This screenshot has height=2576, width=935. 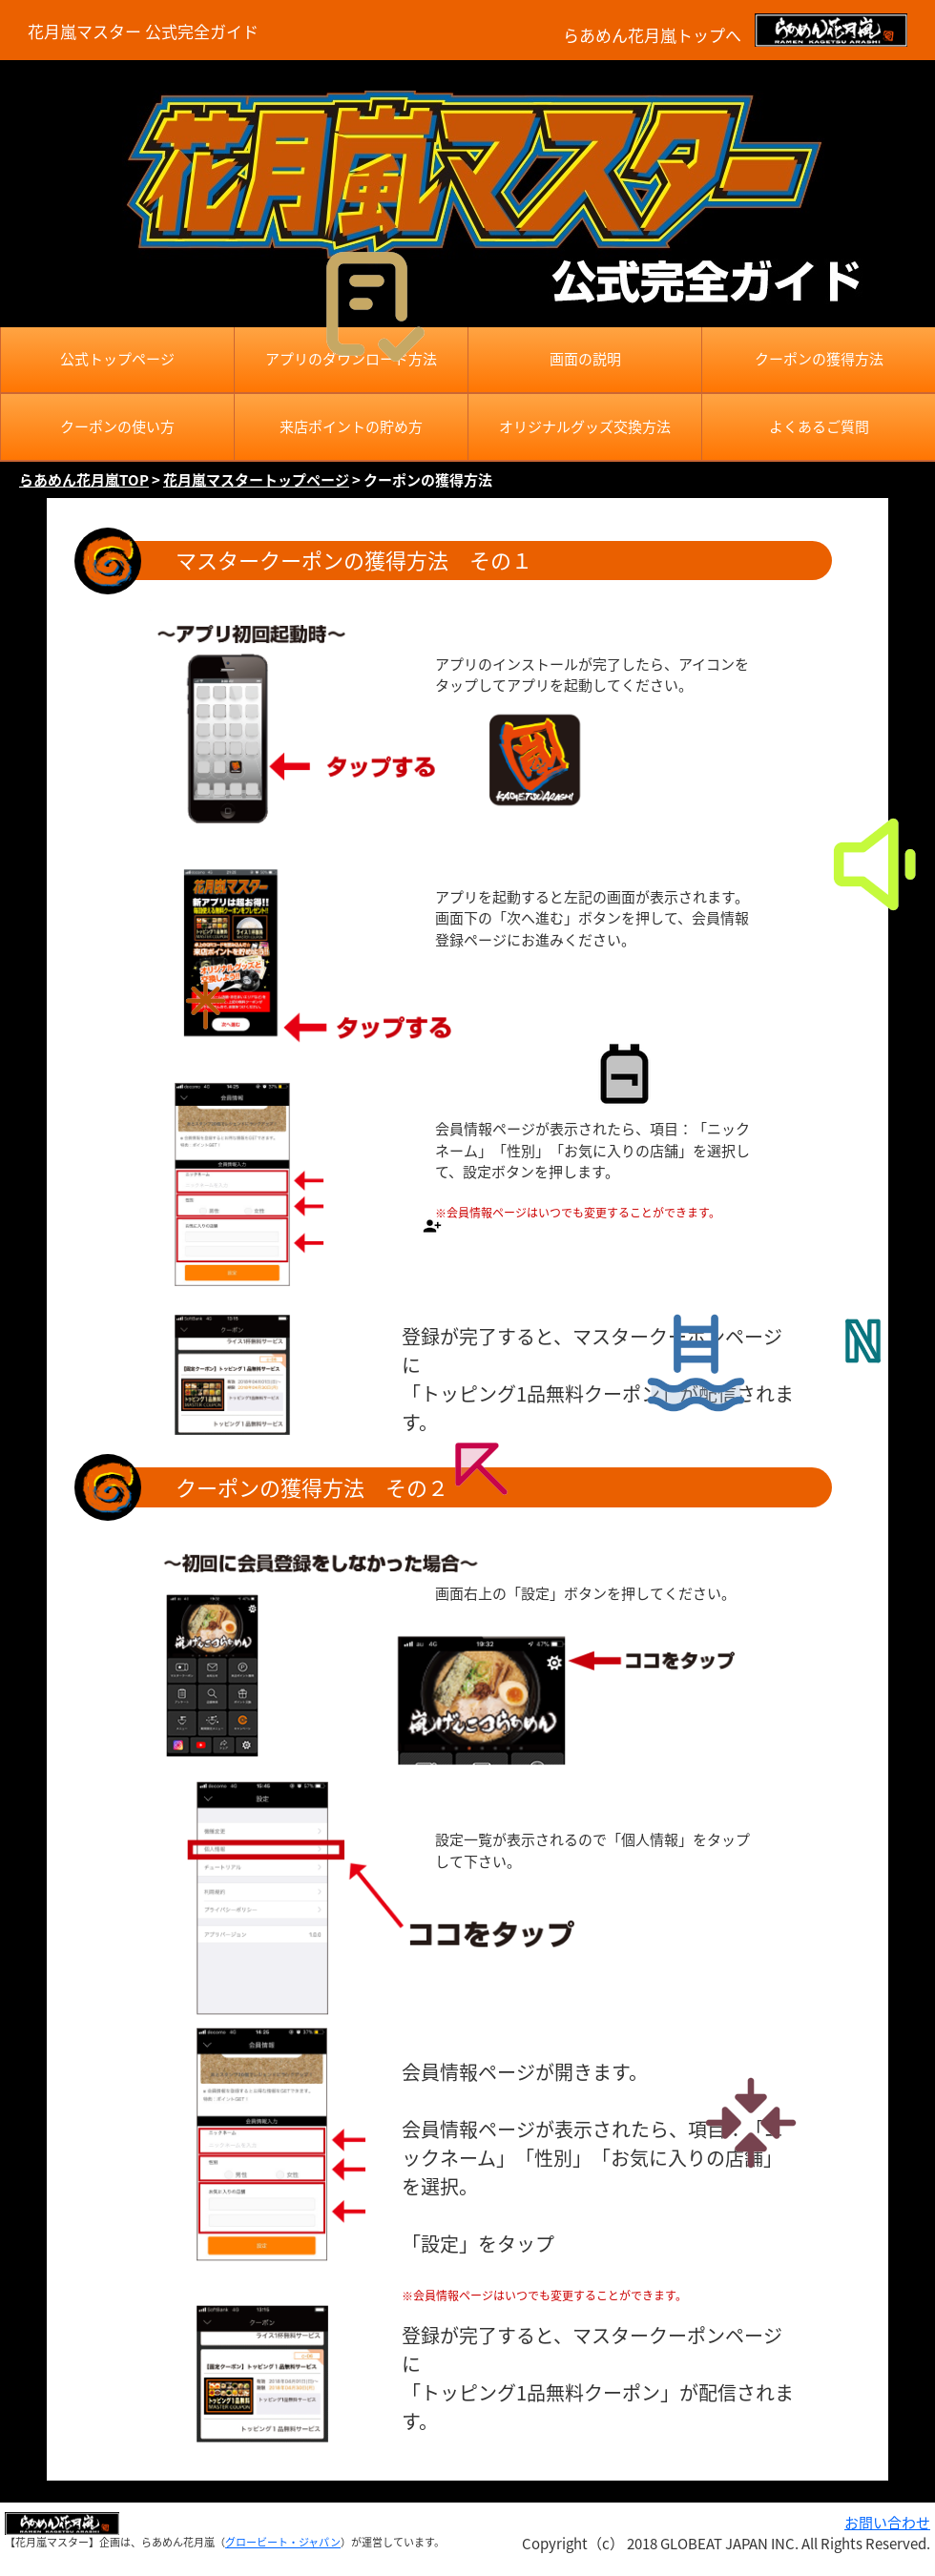 What do you see at coordinates (880, 864) in the screenshot?
I see `volume set to low` at bounding box center [880, 864].